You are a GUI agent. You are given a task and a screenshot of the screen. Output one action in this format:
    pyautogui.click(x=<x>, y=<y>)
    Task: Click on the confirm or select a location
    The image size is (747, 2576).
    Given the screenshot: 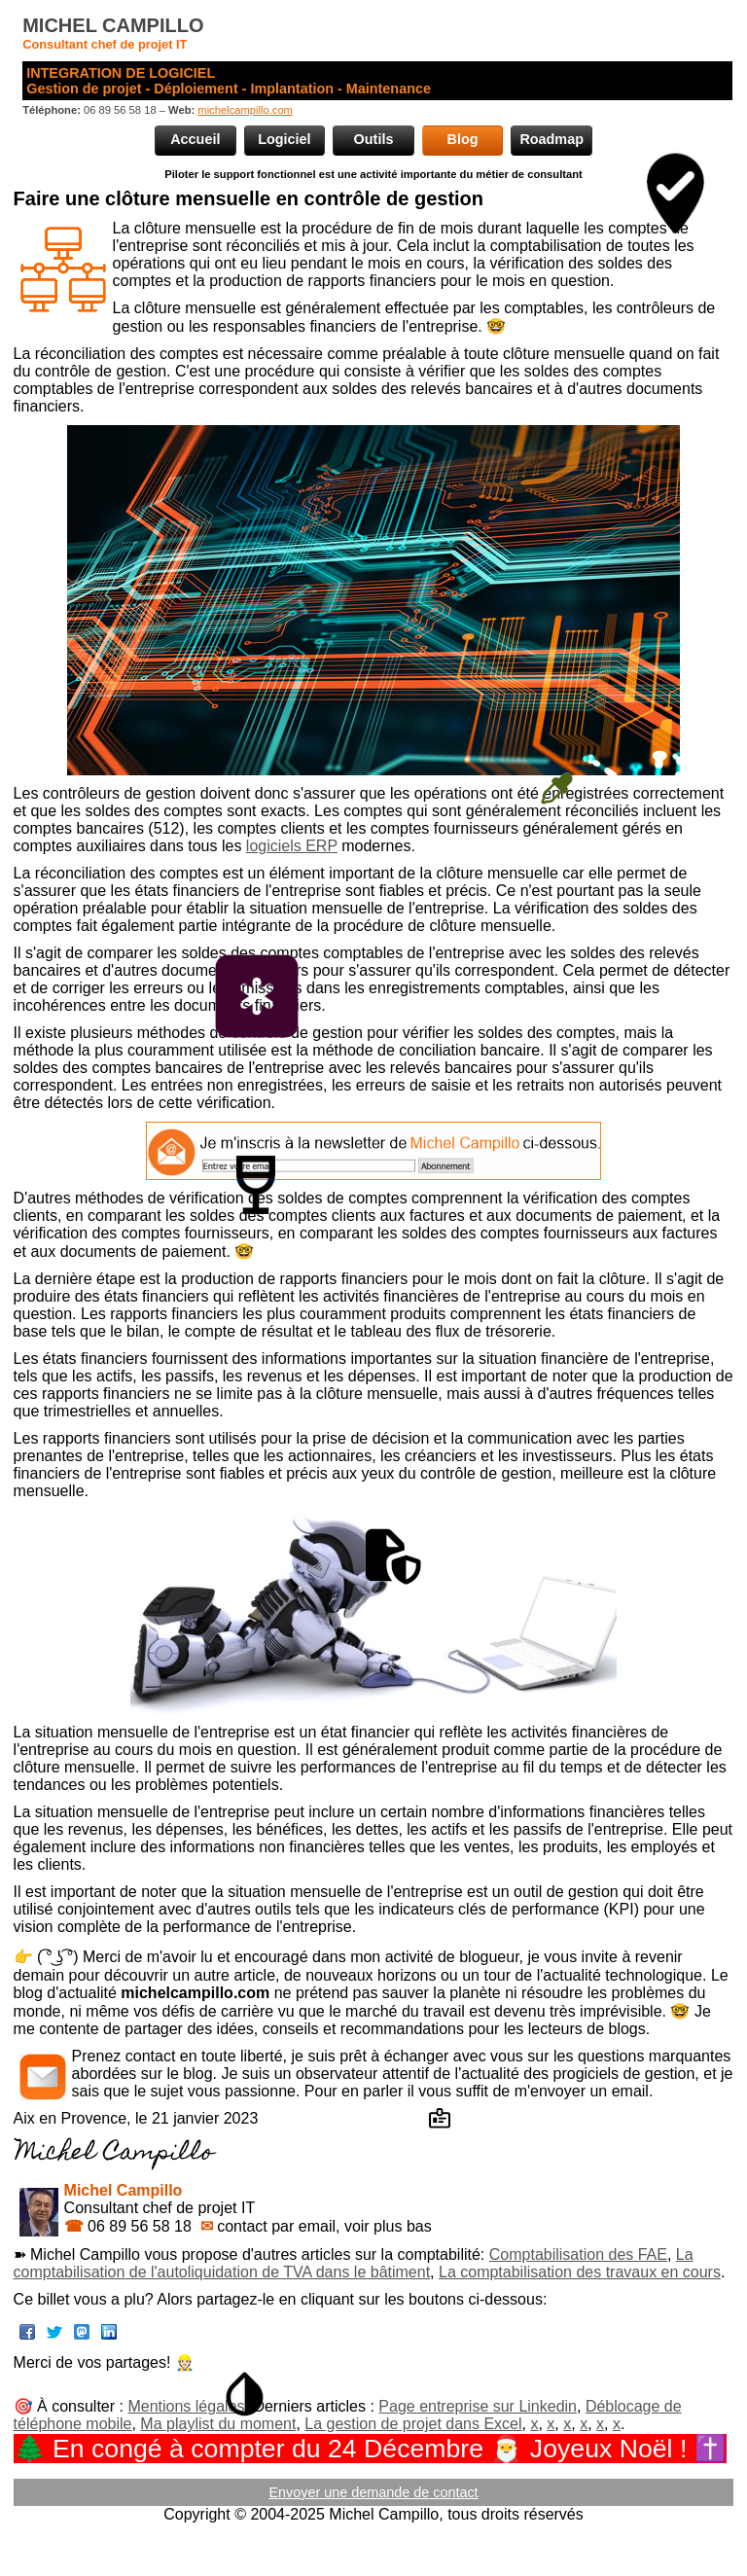 What is the action you would take?
    pyautogui.click(x=675, y=194)
    